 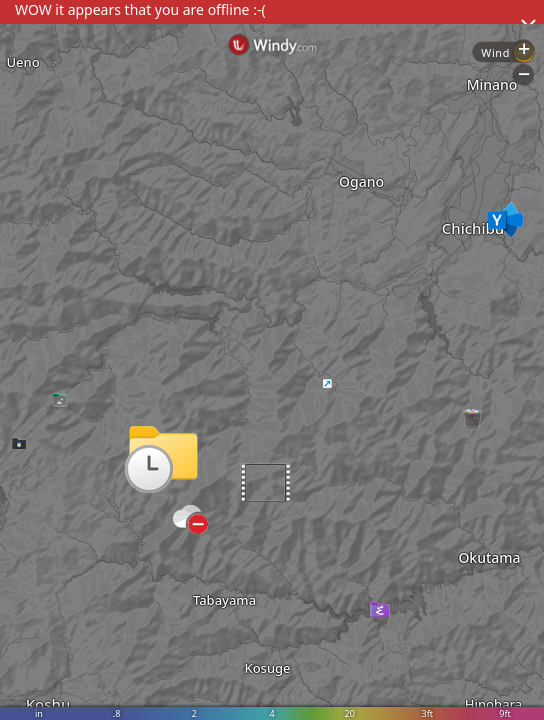 What do you see at coordinates (266, 489) in the screenshot?
I see `view video or film content` at bounding box center [266, 489].